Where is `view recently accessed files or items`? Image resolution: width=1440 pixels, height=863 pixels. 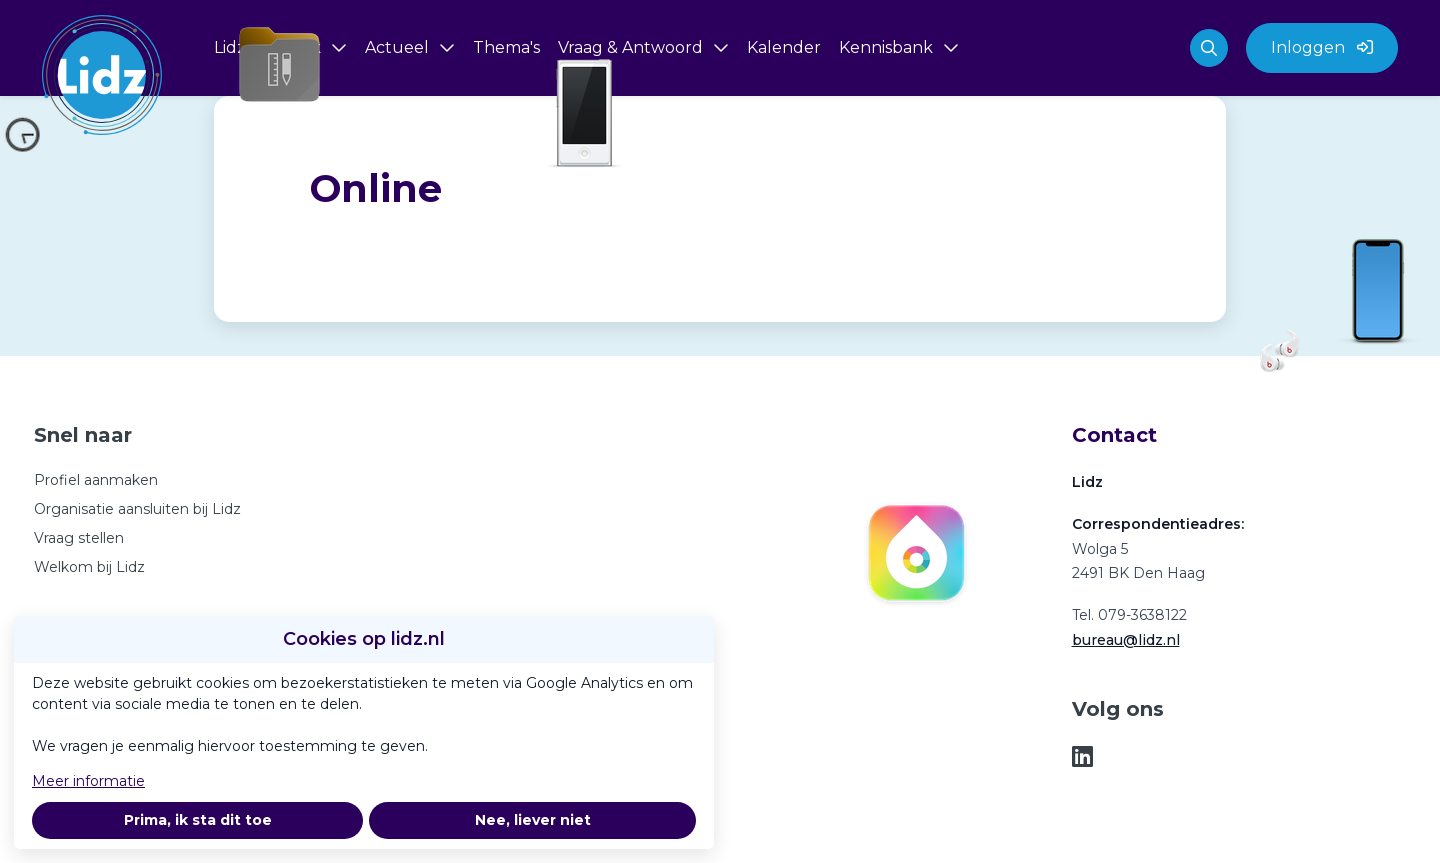
view recently accessed files or items is located at coordinates (21, 133).